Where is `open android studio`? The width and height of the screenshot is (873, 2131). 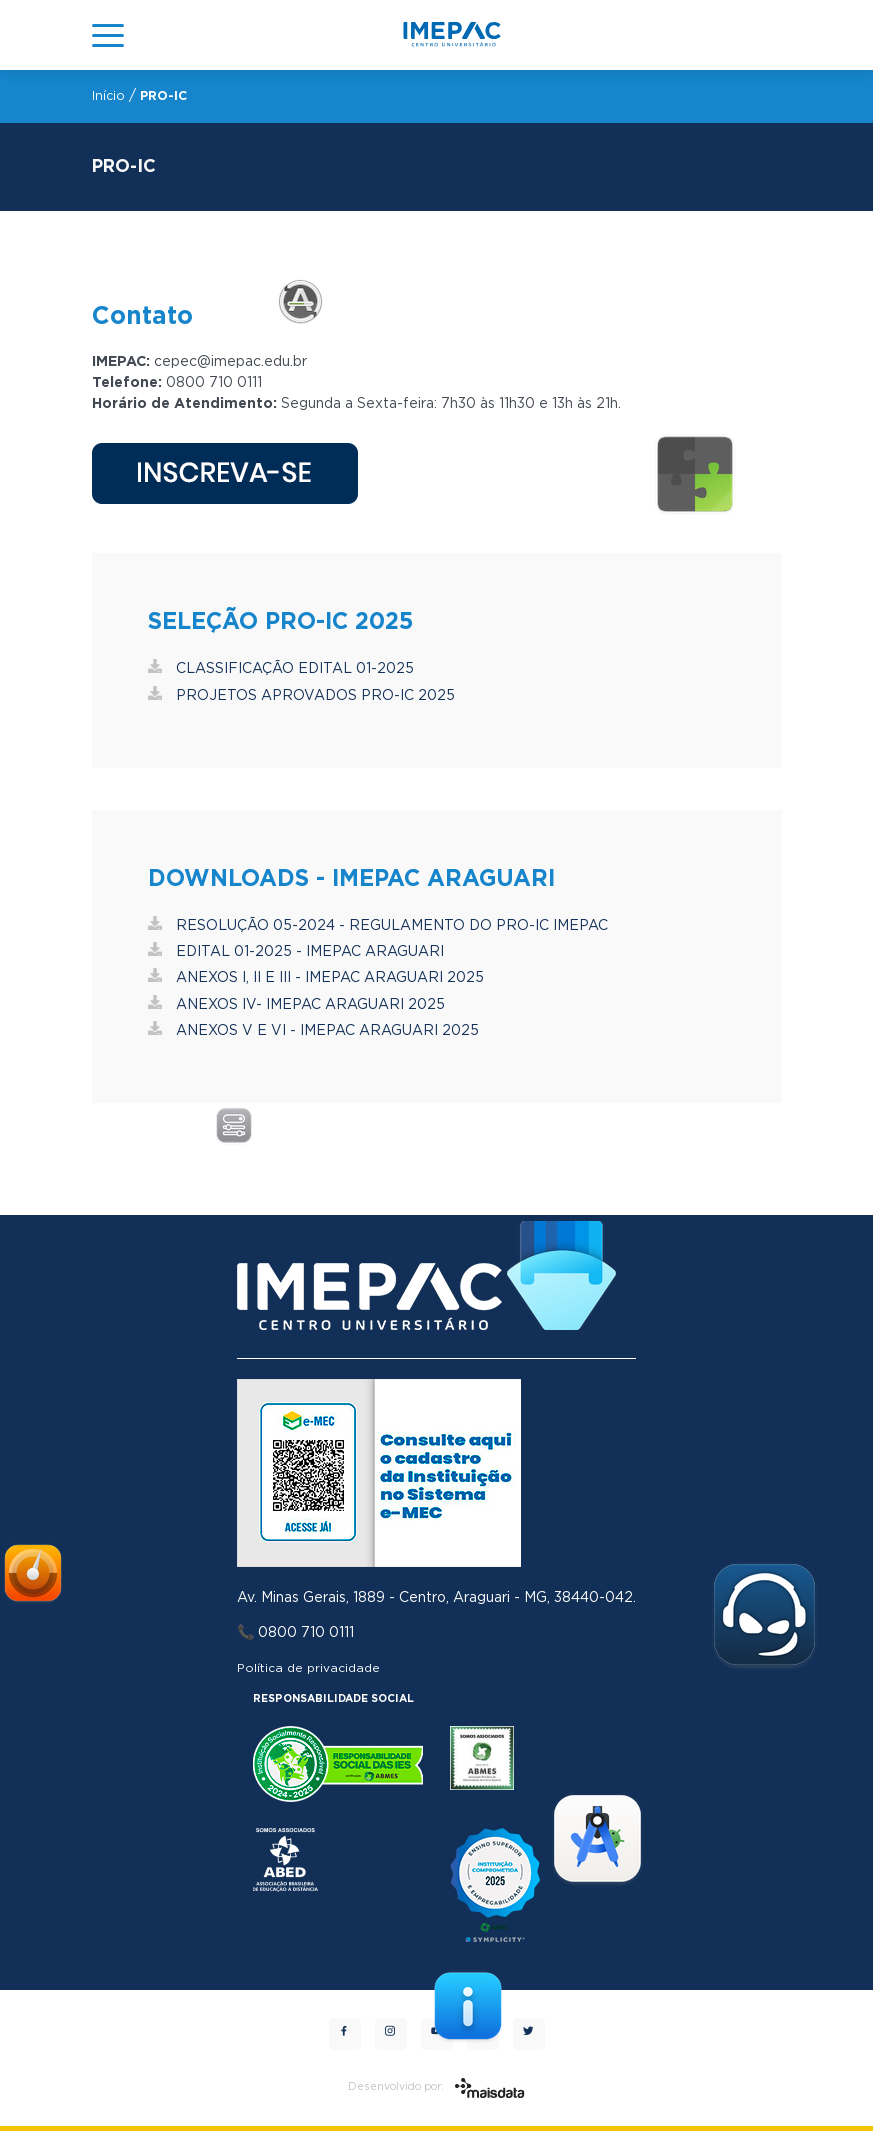 open android studio is located at coordinates (597, 1838).